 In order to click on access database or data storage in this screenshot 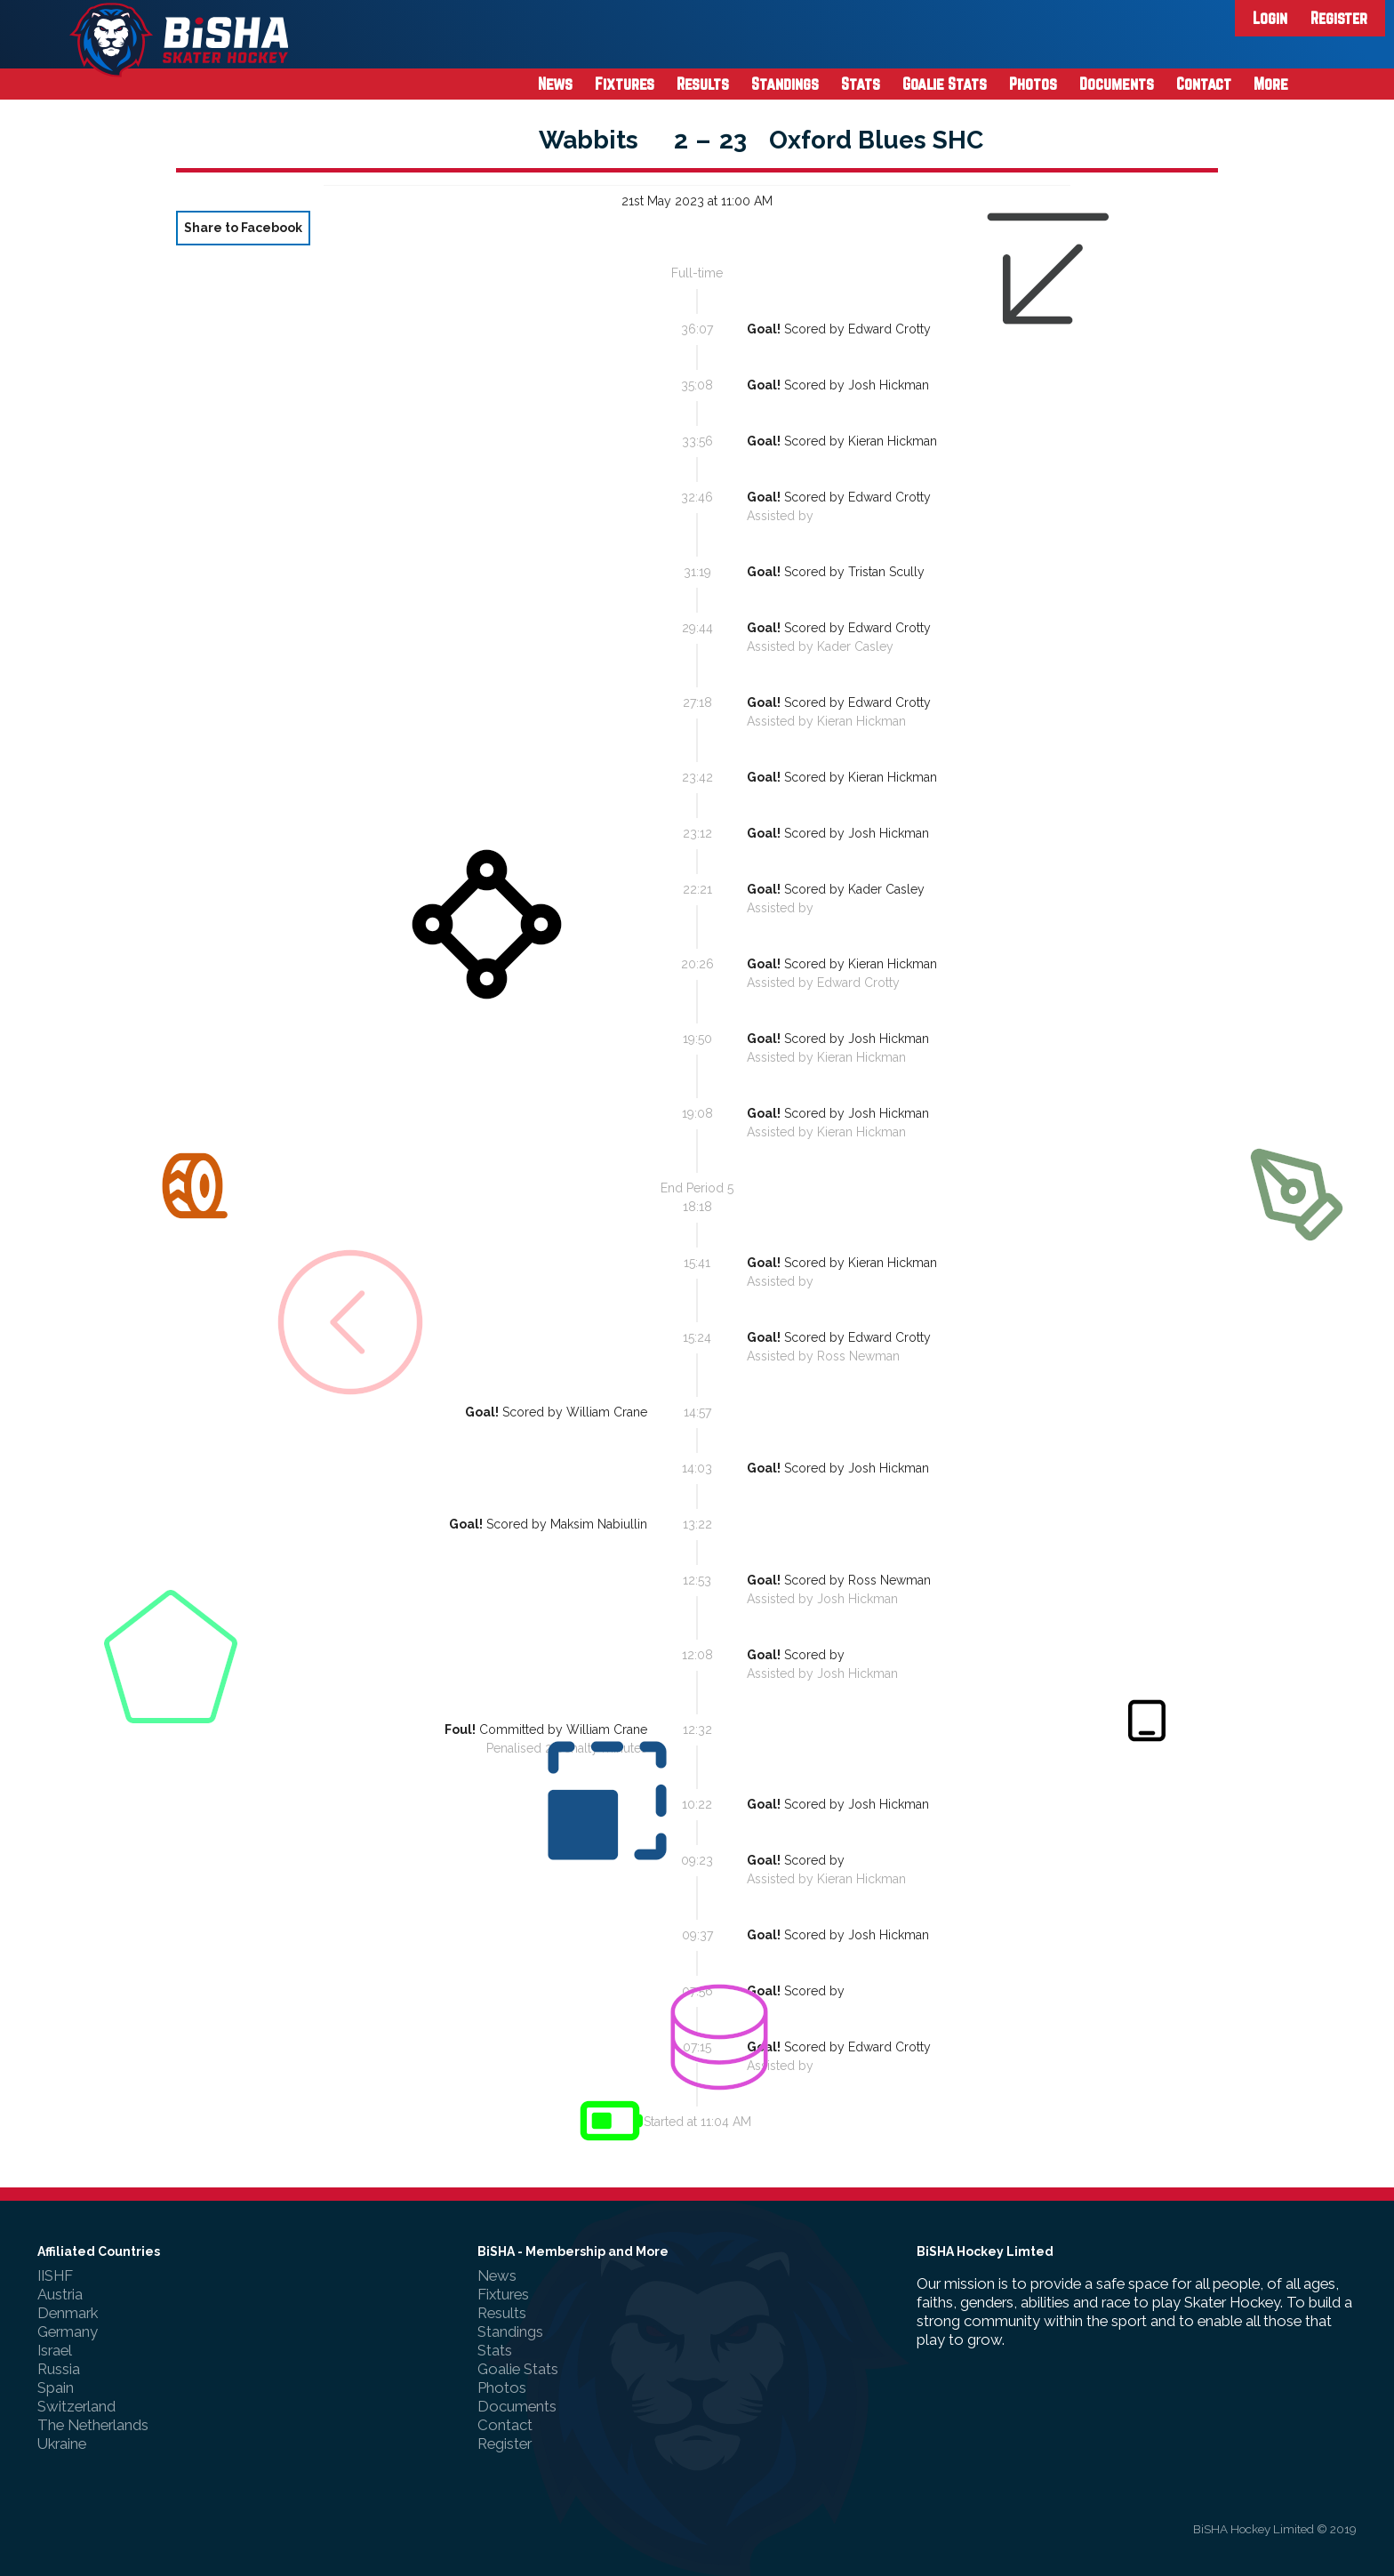, I will do `click(719, 2037)`.